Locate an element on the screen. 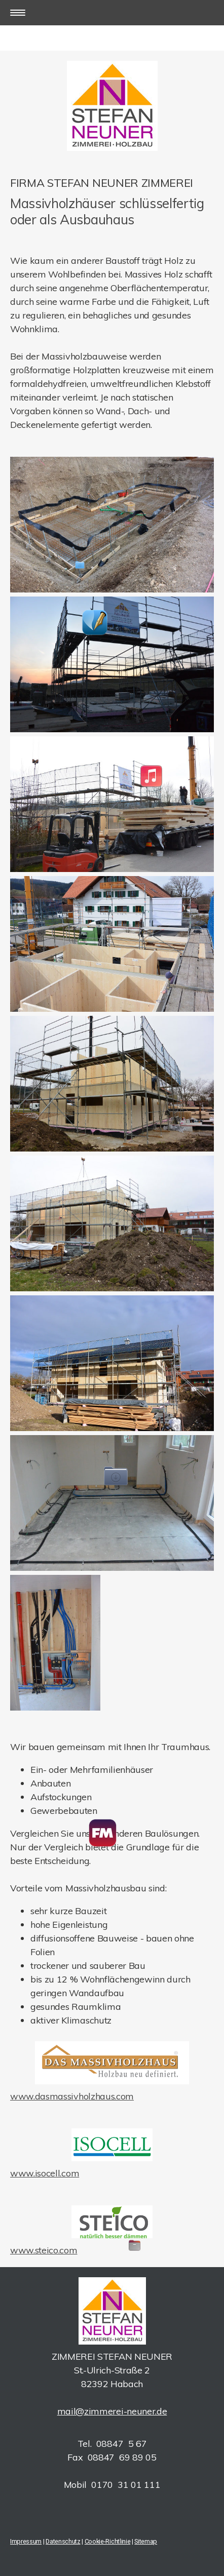 Image resolution: width=224 pixels, height=2576 pixels. open the file manager application is located at coordinates (134, 2245).